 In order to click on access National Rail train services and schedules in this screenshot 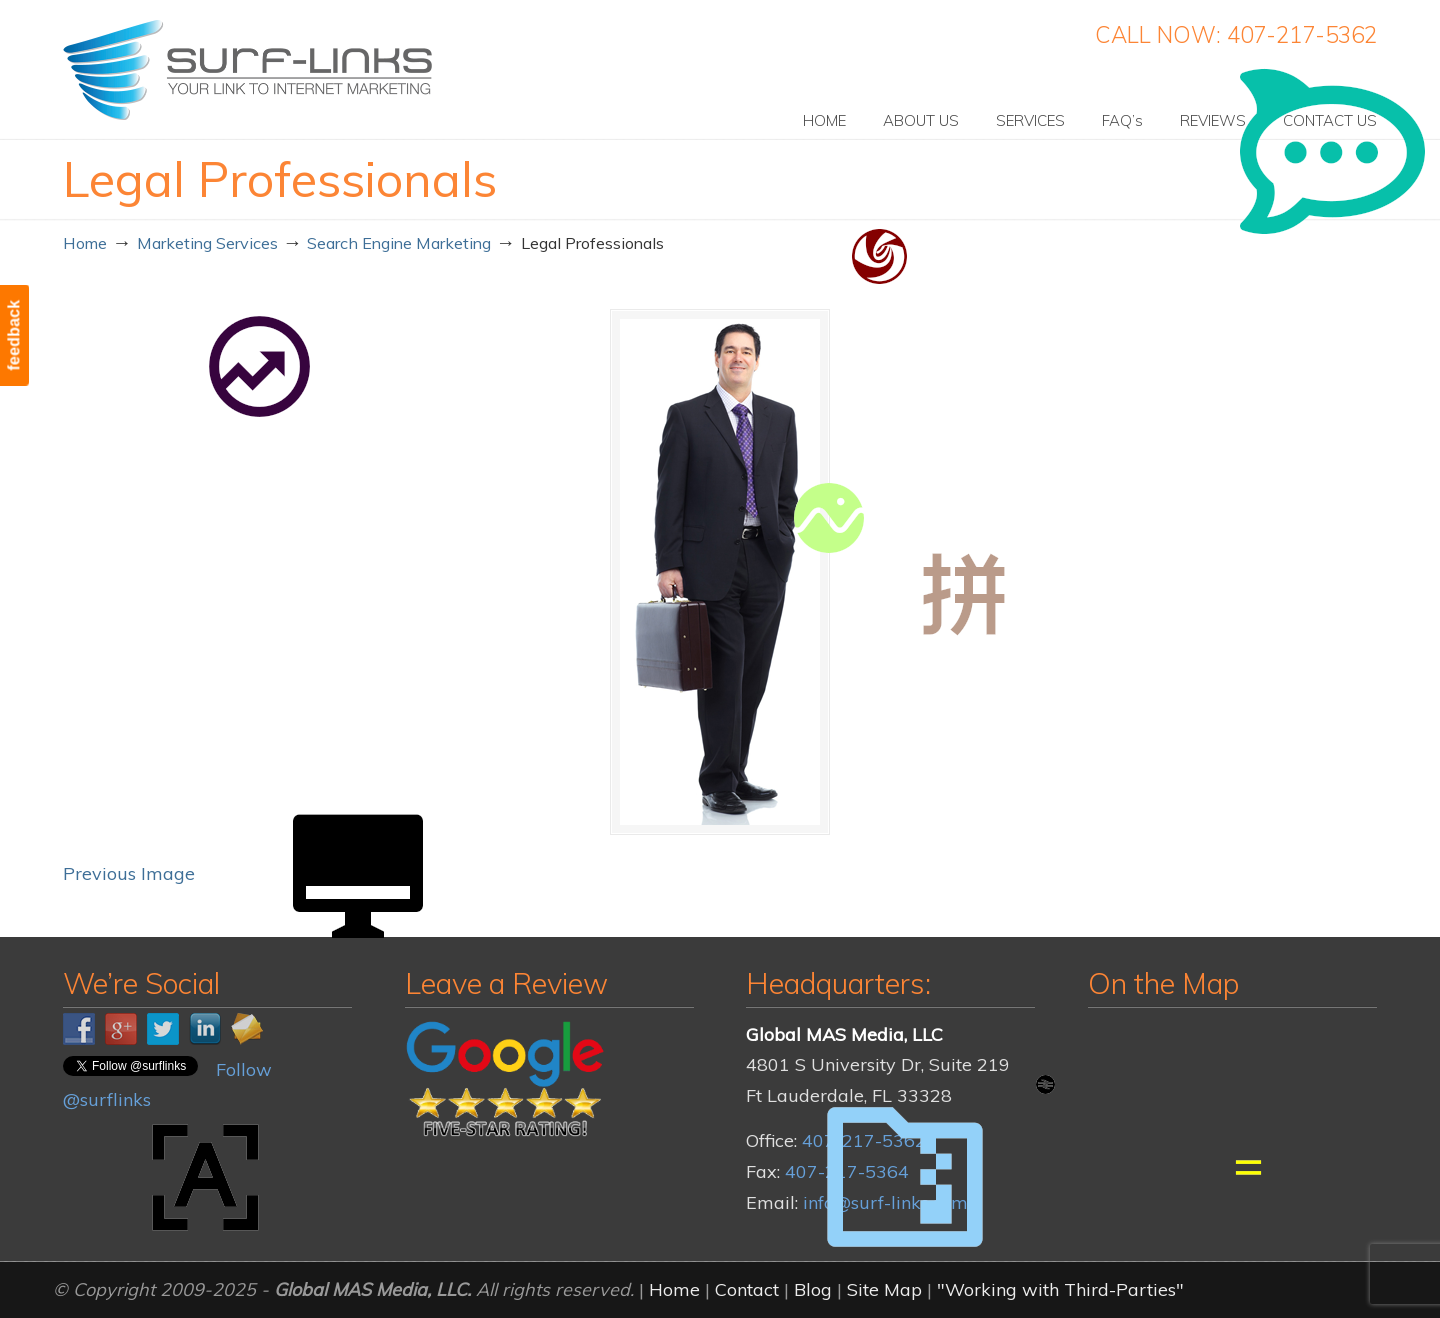, I will do `click(1045, 1084)`.